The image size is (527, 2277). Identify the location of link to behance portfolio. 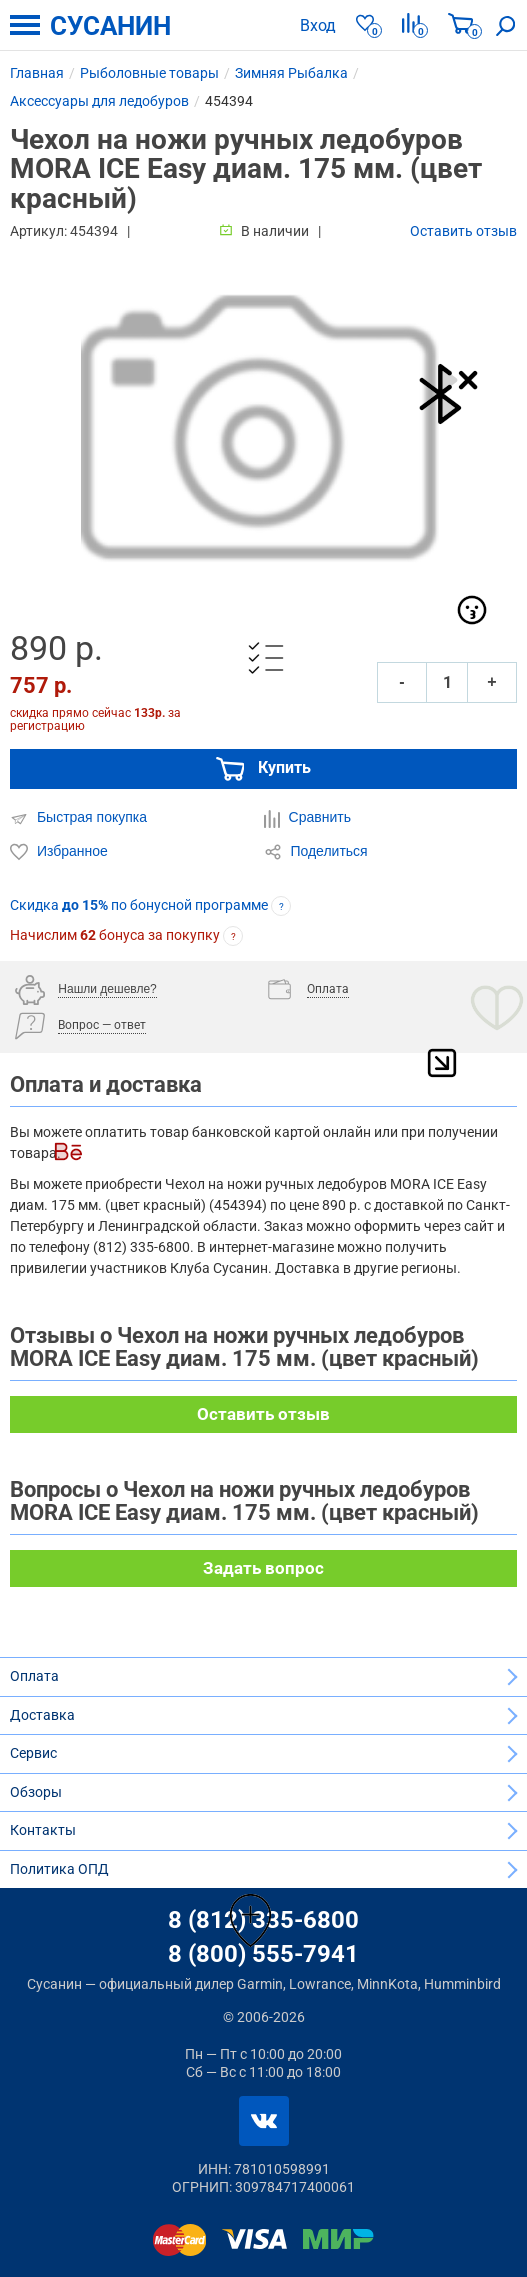
(67, 1151).